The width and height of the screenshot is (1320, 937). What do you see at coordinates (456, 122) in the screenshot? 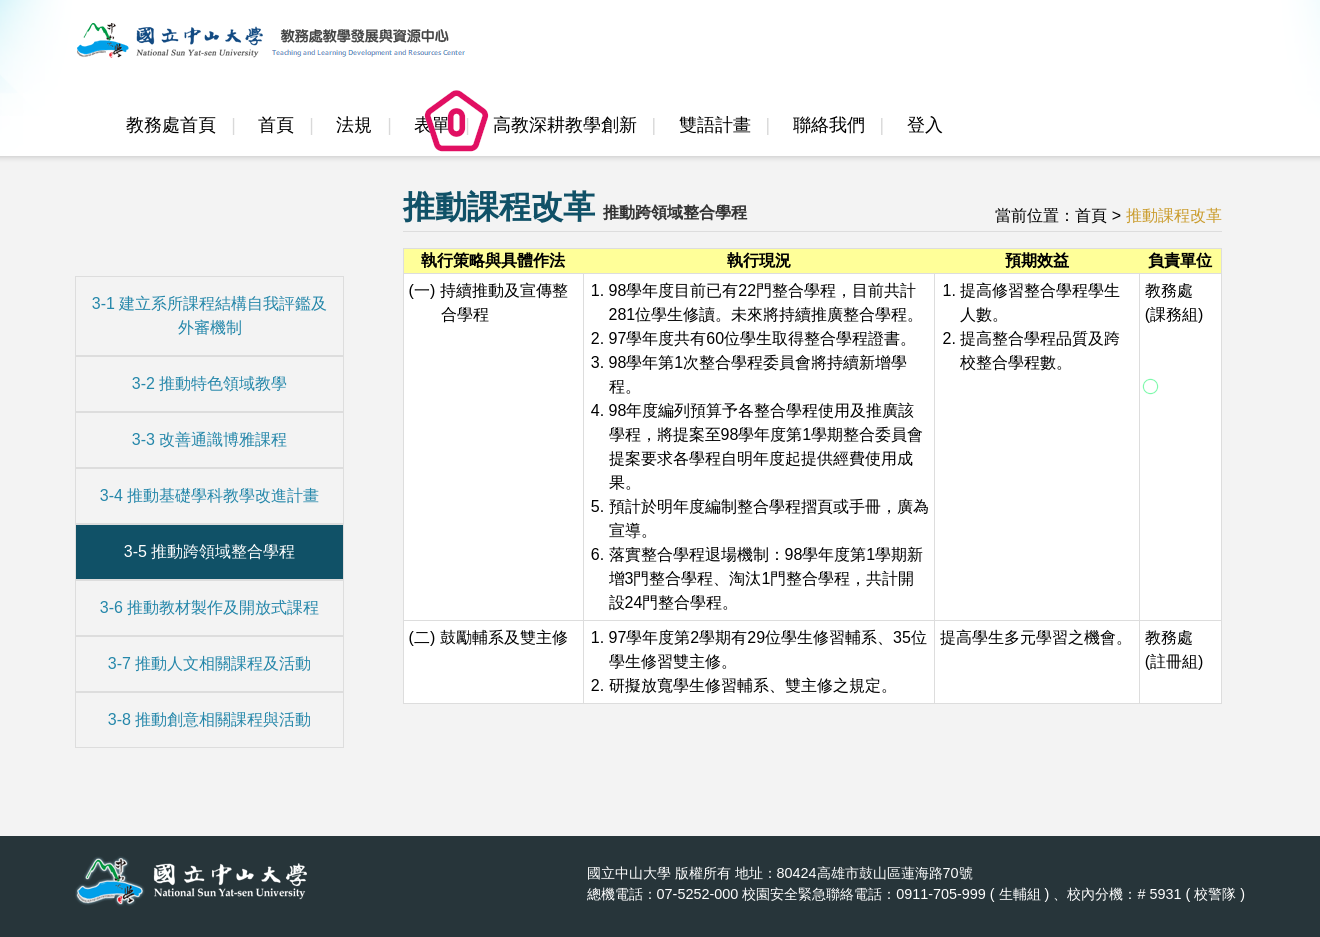
I see `indicates item zero or starting position in a sequence` at bounding box center [456, 122].